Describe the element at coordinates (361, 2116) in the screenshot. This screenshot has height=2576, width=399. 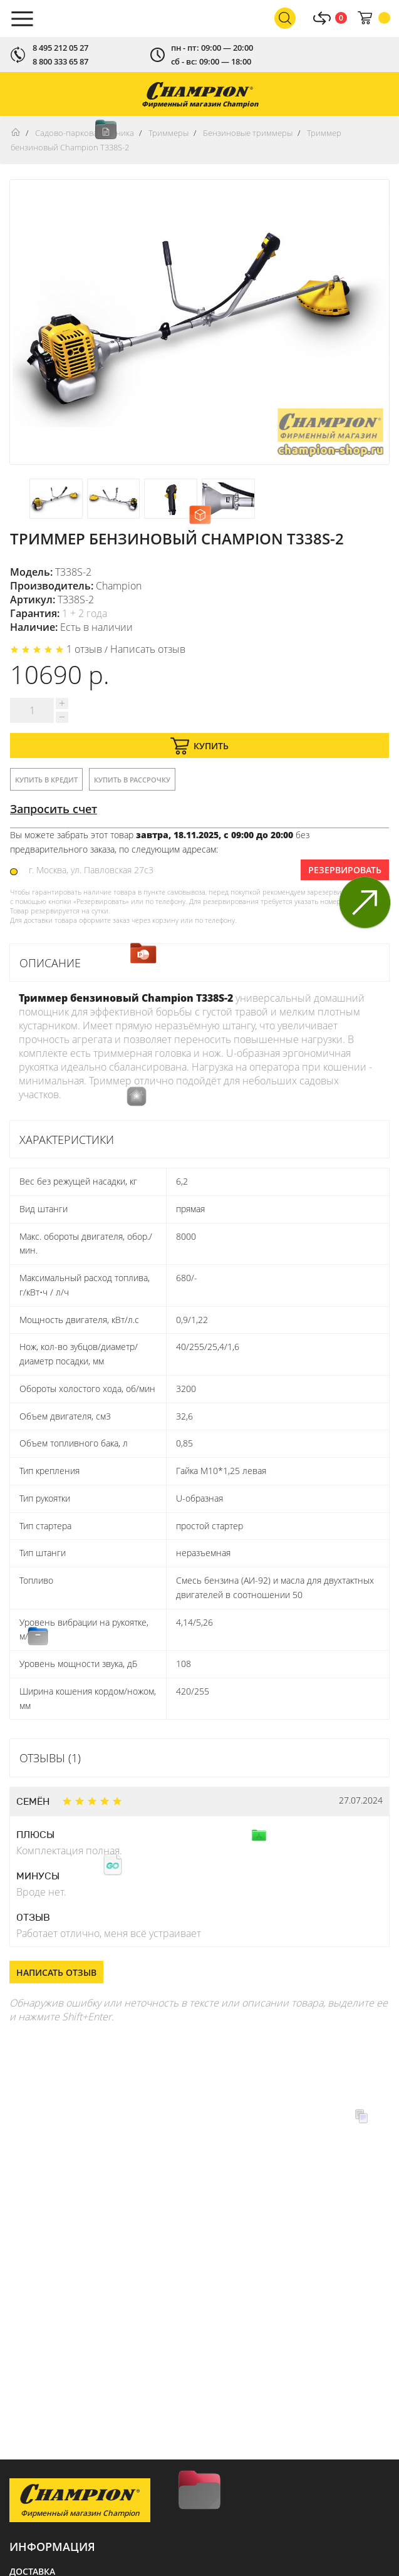
I see `copy selected content to clipboard` at that location.